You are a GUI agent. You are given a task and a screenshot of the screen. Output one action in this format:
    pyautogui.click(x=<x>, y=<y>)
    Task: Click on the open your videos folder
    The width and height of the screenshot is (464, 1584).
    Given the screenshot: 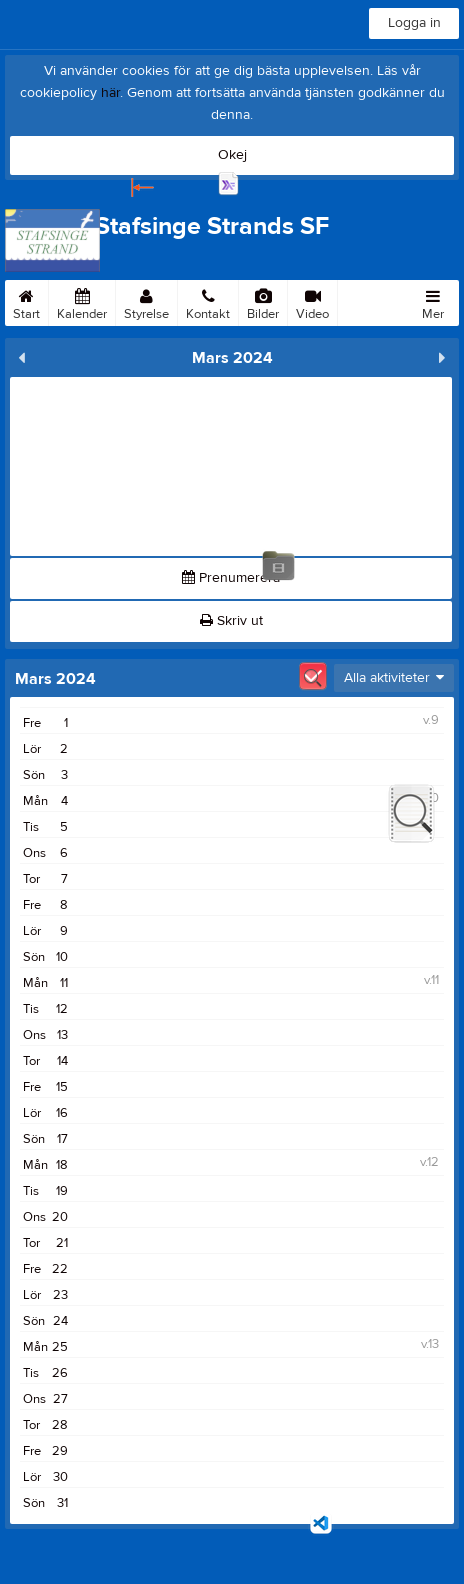 What is the action you would take?
    pyautogui.click(x=278, y=565)
    